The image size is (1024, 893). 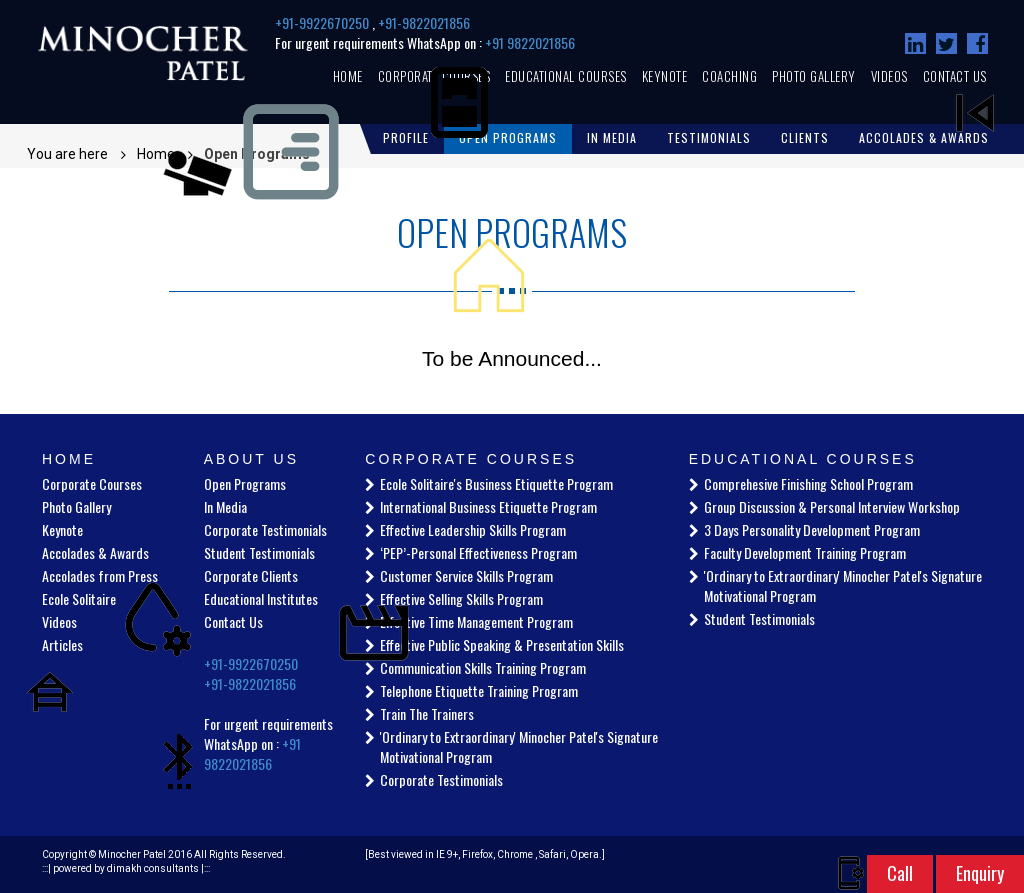 What do you see at coordinates (196, 174) in the screenshot?
I see `indicates lie-flat seat availability on flight` at bounding box center [196, 174].